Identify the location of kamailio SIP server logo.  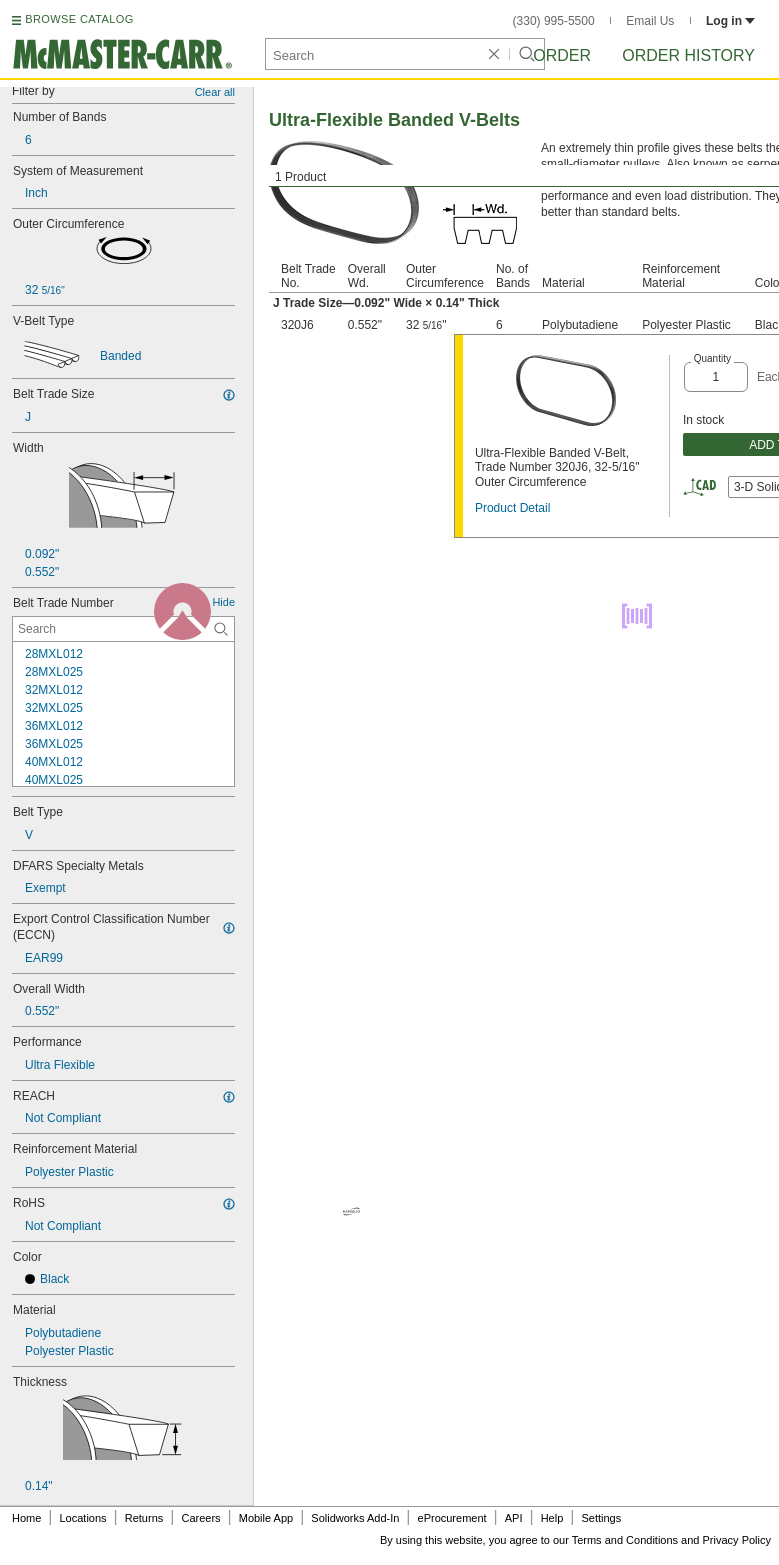
(351, 1211).